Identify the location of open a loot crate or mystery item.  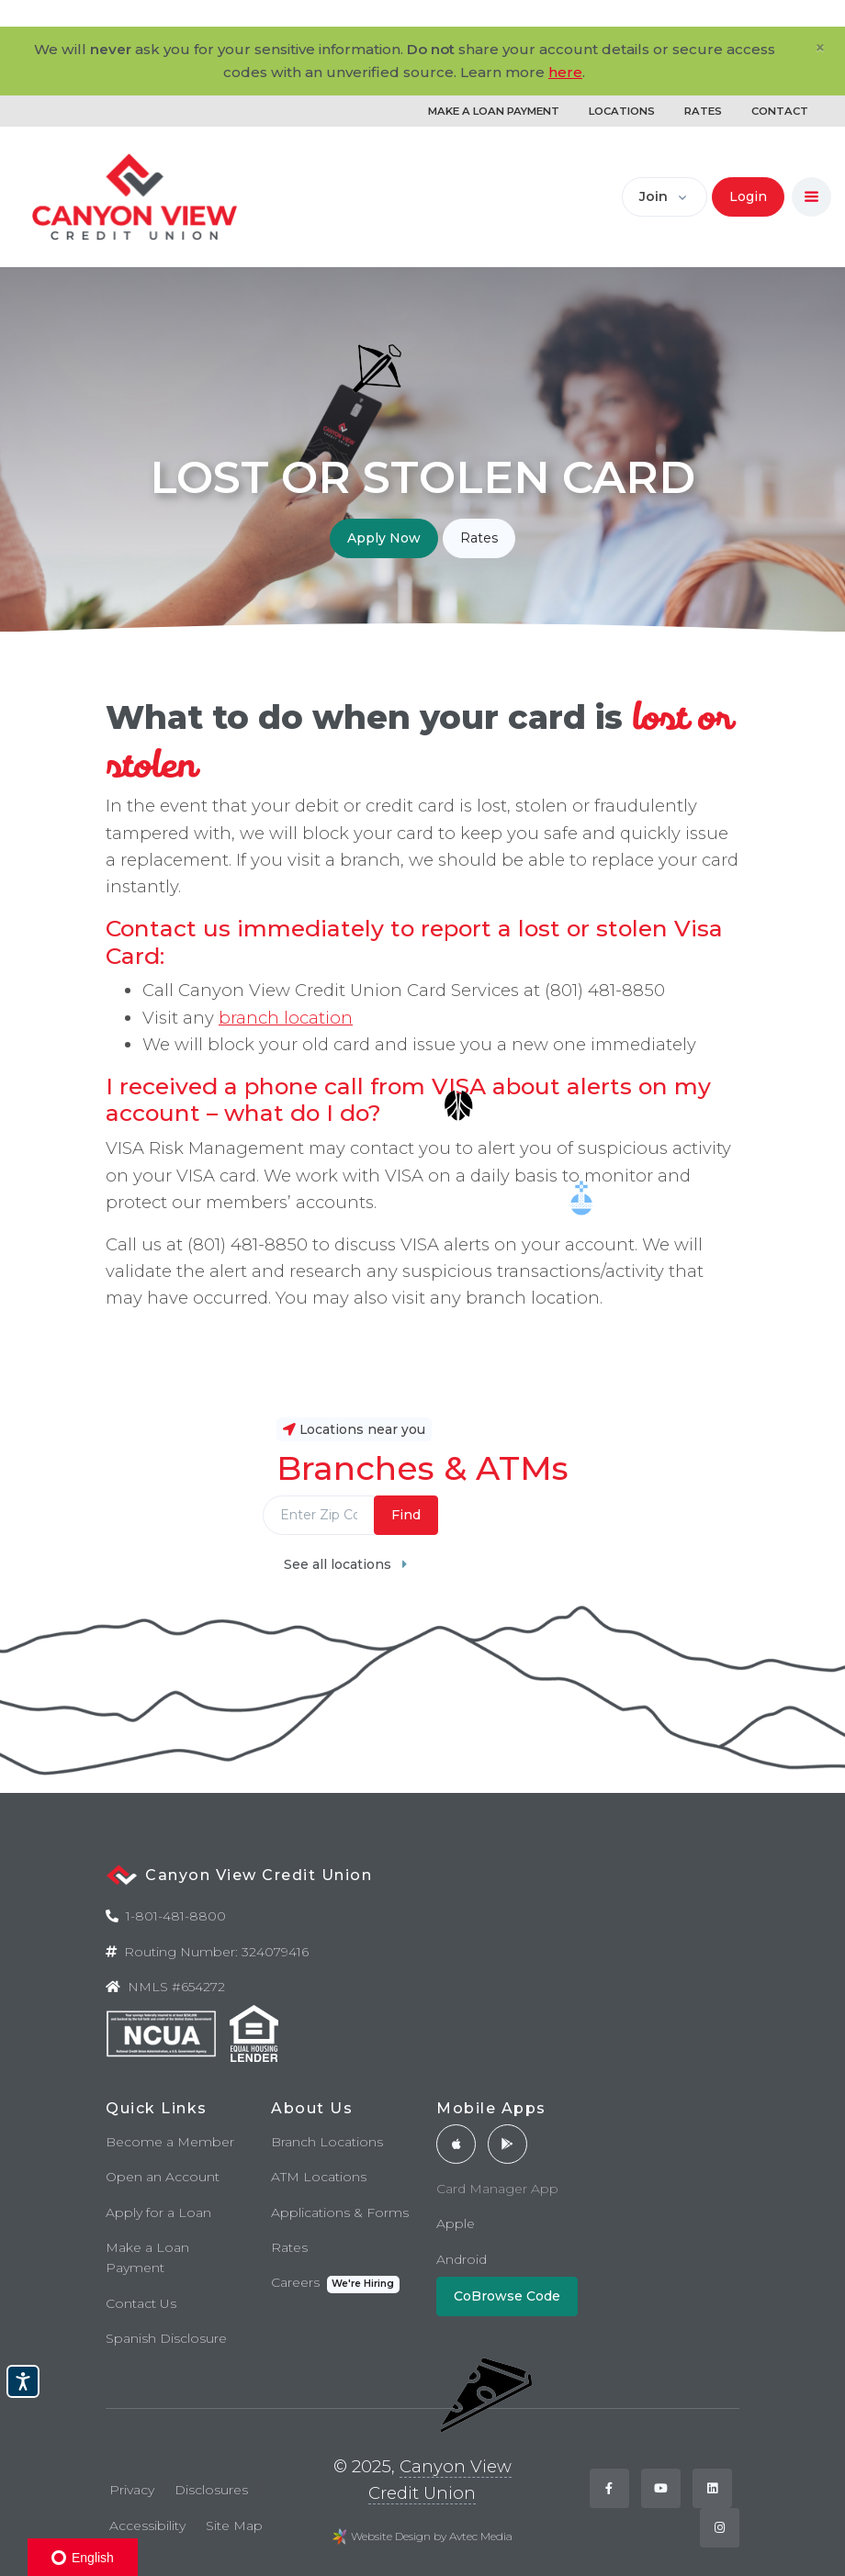
(458, 1105).